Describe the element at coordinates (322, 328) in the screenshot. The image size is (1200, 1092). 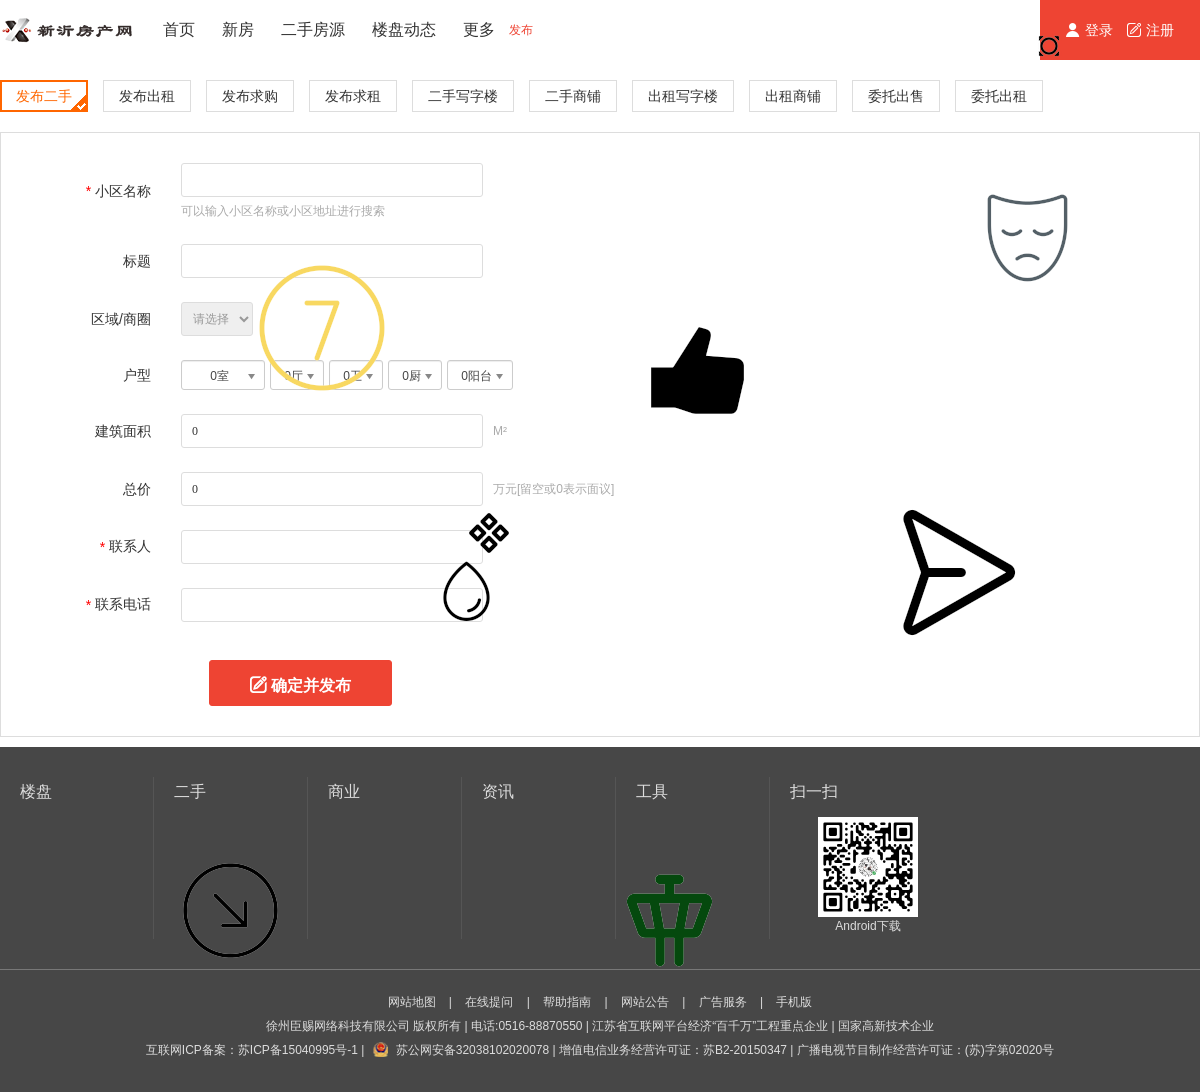
I see `indicates step 7 in a multi-step process` at that location.